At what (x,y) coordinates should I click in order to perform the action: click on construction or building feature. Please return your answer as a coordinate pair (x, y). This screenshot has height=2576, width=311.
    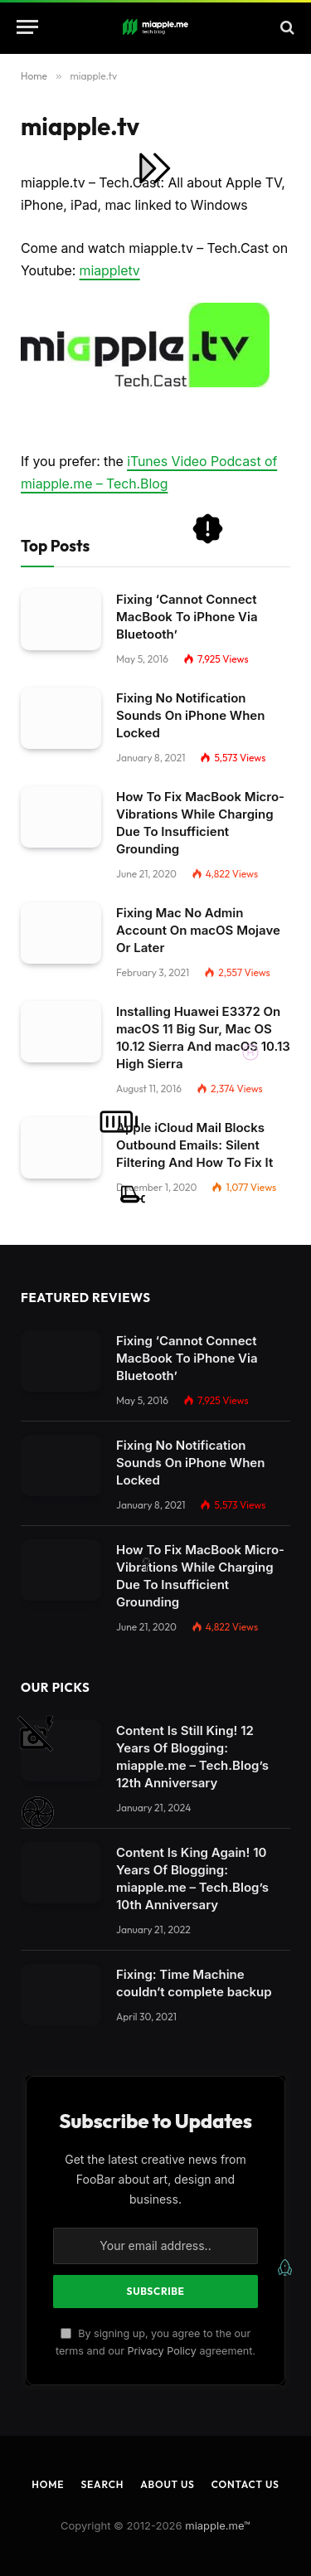
    Looking at the image, I should click on (133, 1194).